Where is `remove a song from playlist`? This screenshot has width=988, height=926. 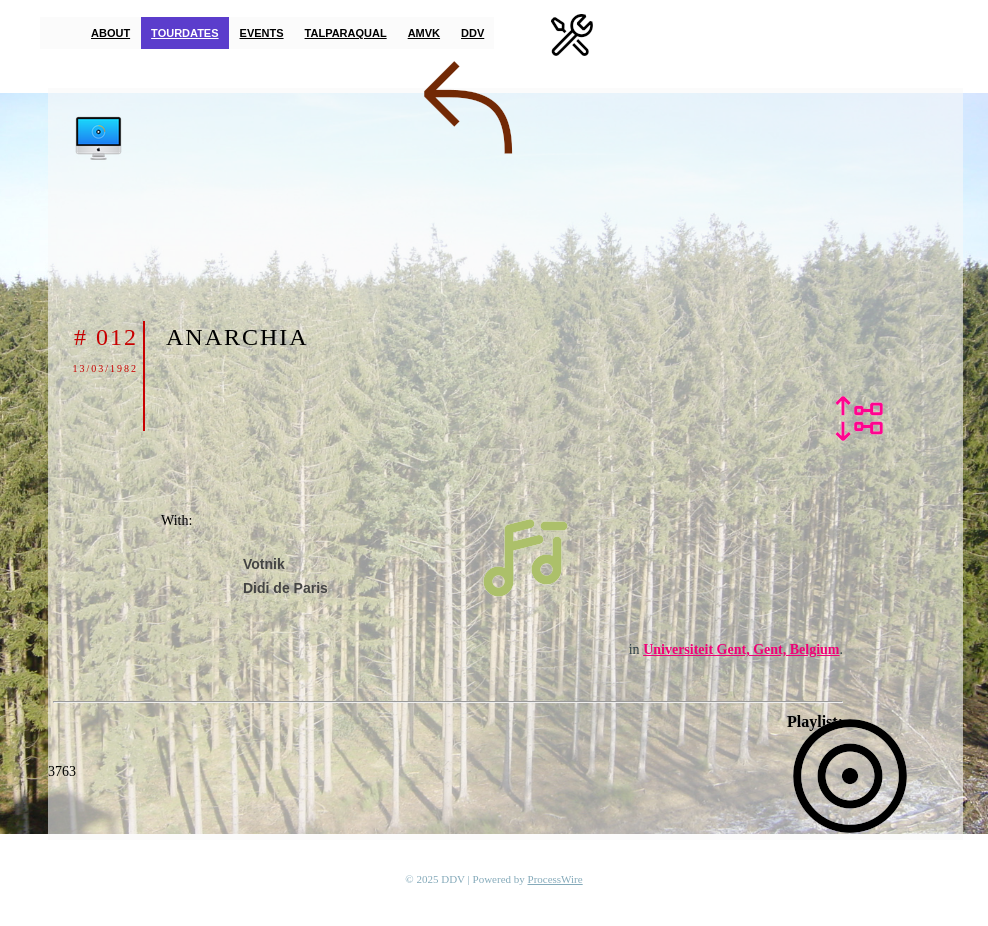
remove a song from playlist is located at coordinates (527, 556).